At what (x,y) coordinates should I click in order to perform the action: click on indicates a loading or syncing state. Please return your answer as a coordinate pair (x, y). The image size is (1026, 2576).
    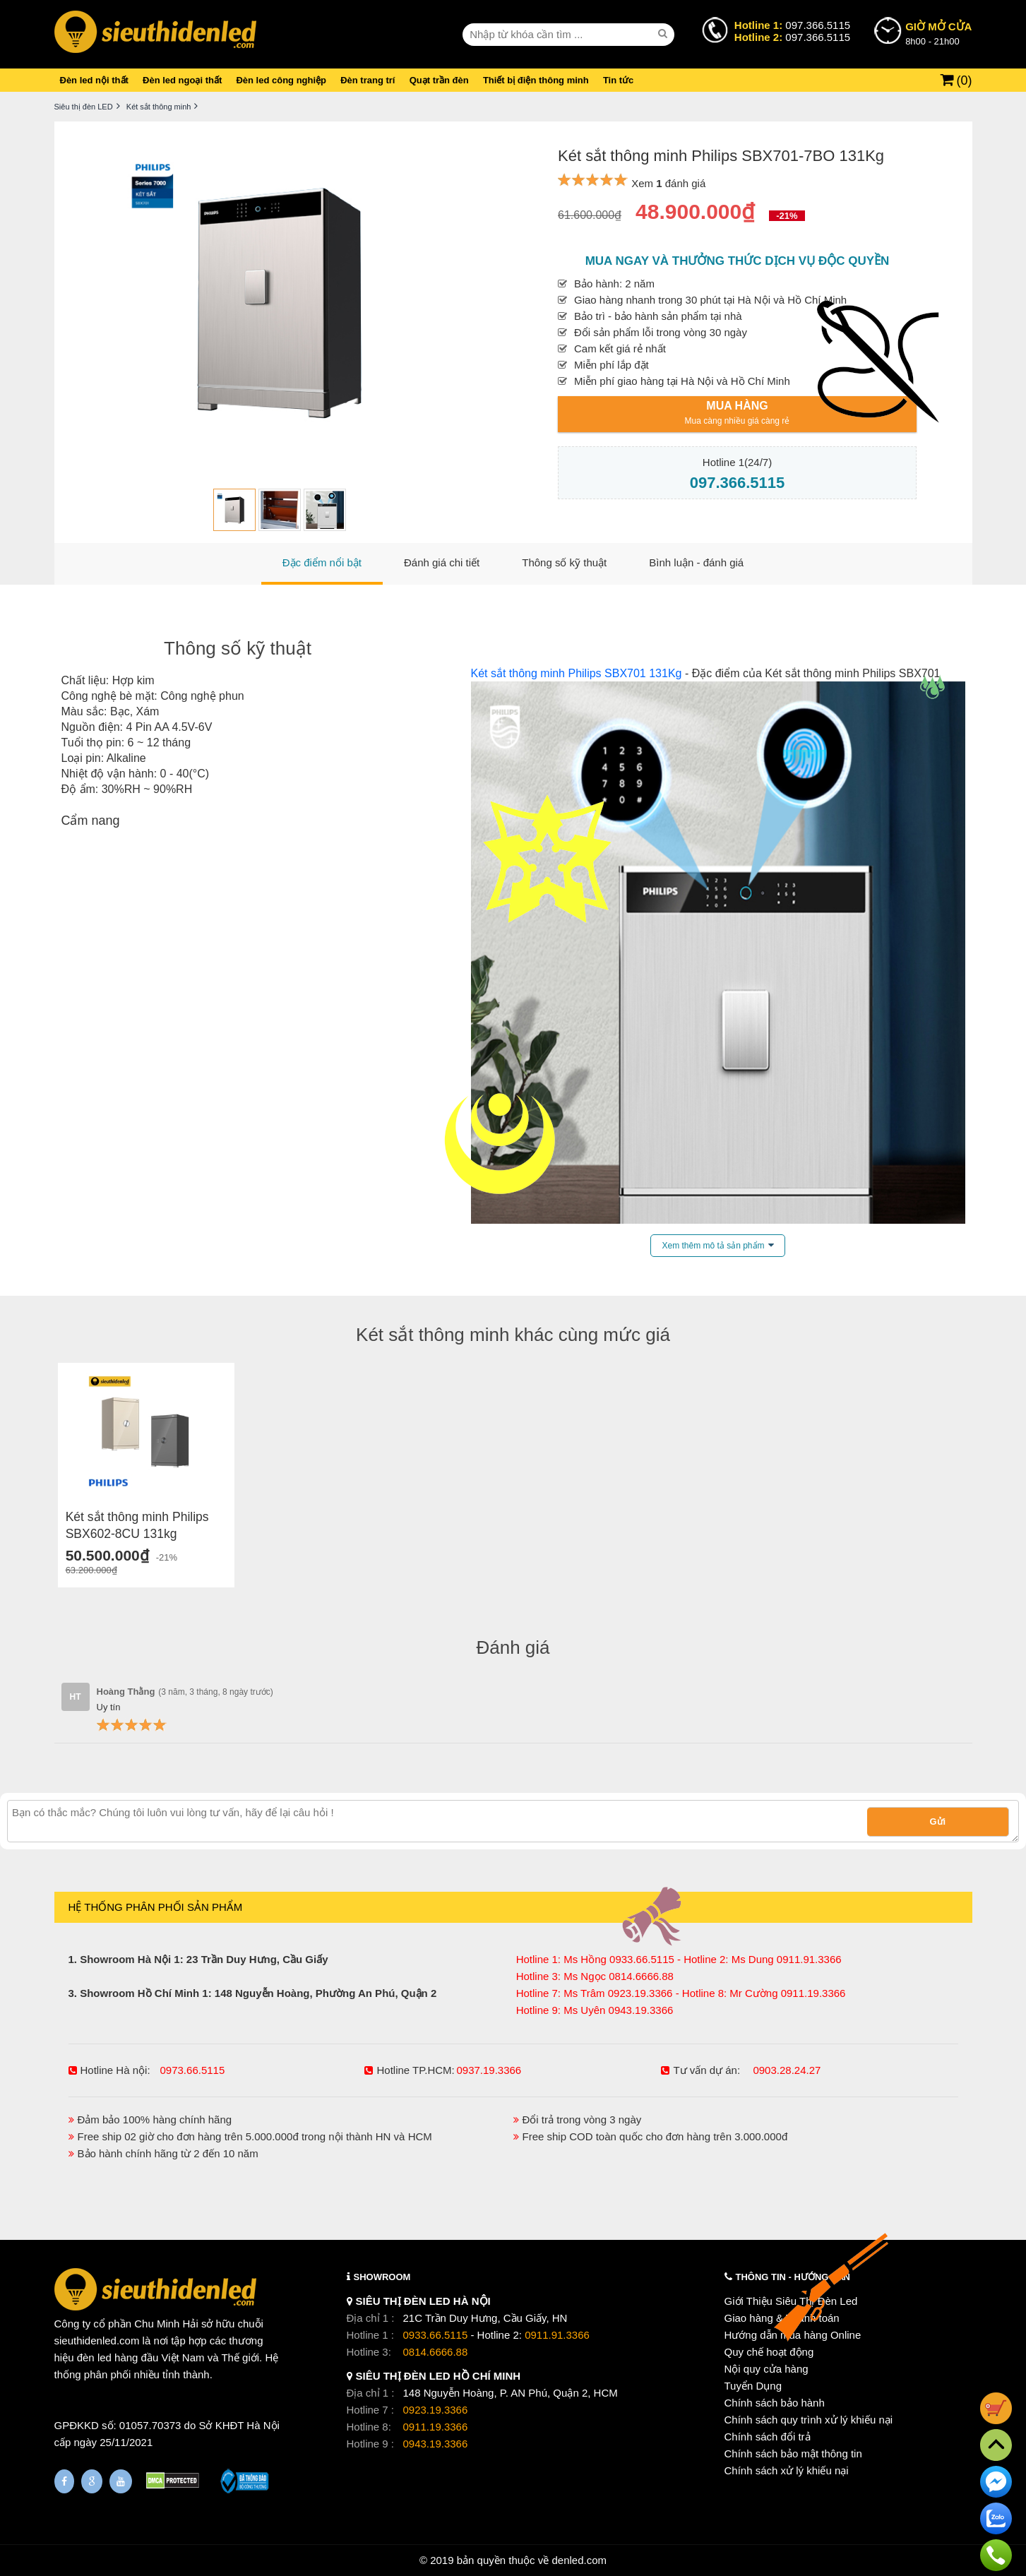
    Looking at the image, I should click on (500, 1143).